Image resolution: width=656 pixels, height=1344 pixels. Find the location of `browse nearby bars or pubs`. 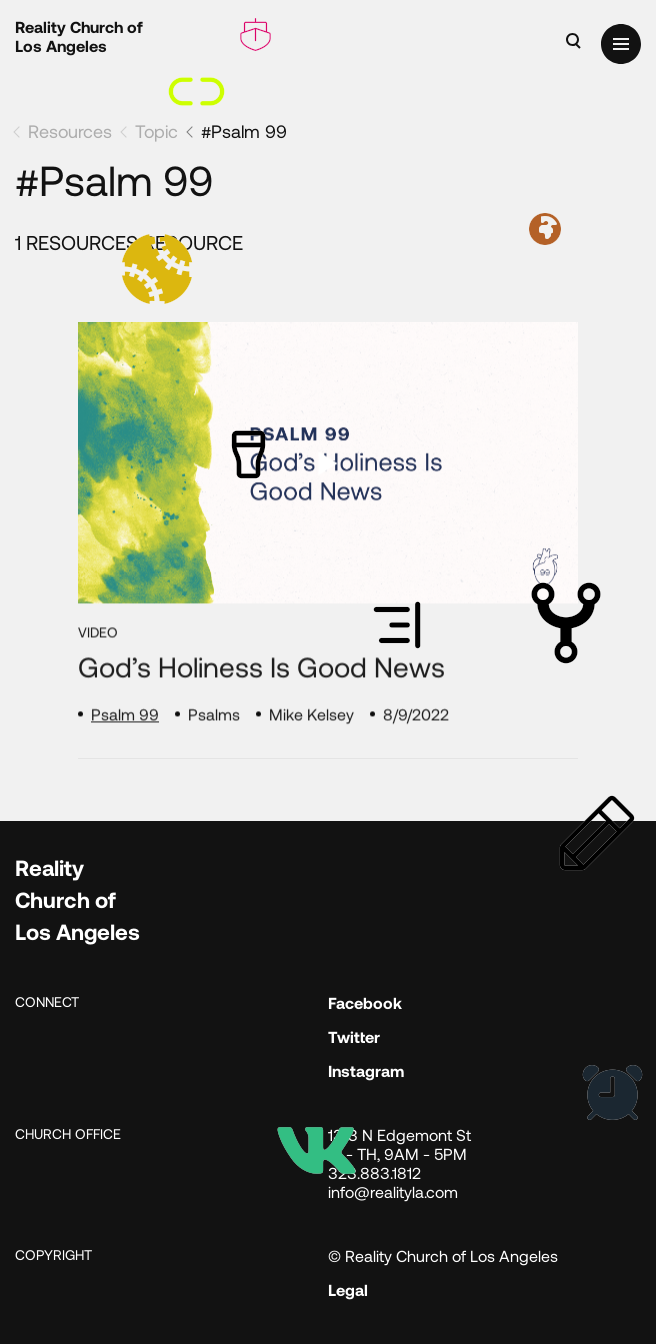

browse nearby bars or pubs is located at coordinates (248, 454).